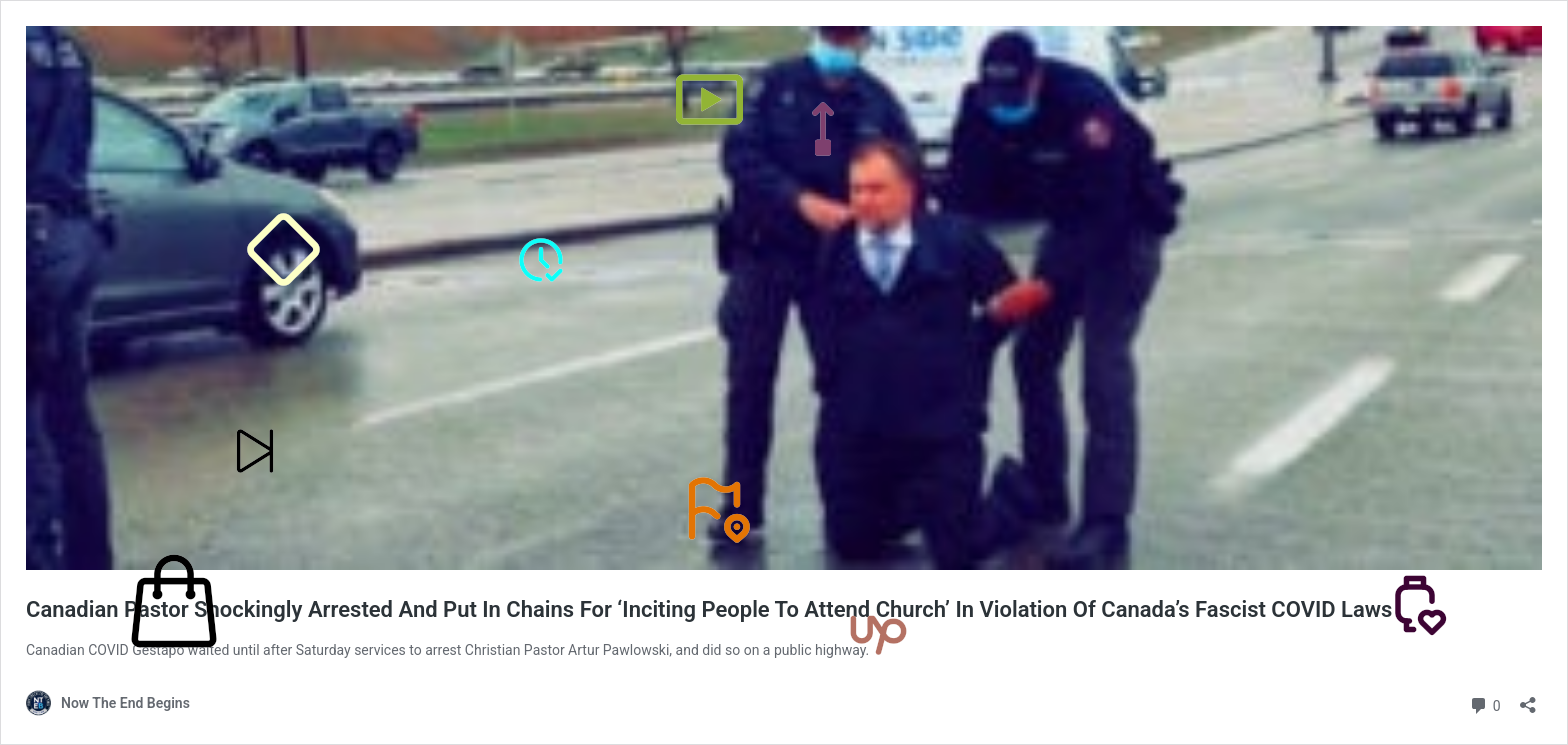 The width and height of the screenshot is (1568, 745). What do you see at coordinates (714, 507) in the screenshot?
I see `mark or flag a location on the map` at bounding box center [714, 507].